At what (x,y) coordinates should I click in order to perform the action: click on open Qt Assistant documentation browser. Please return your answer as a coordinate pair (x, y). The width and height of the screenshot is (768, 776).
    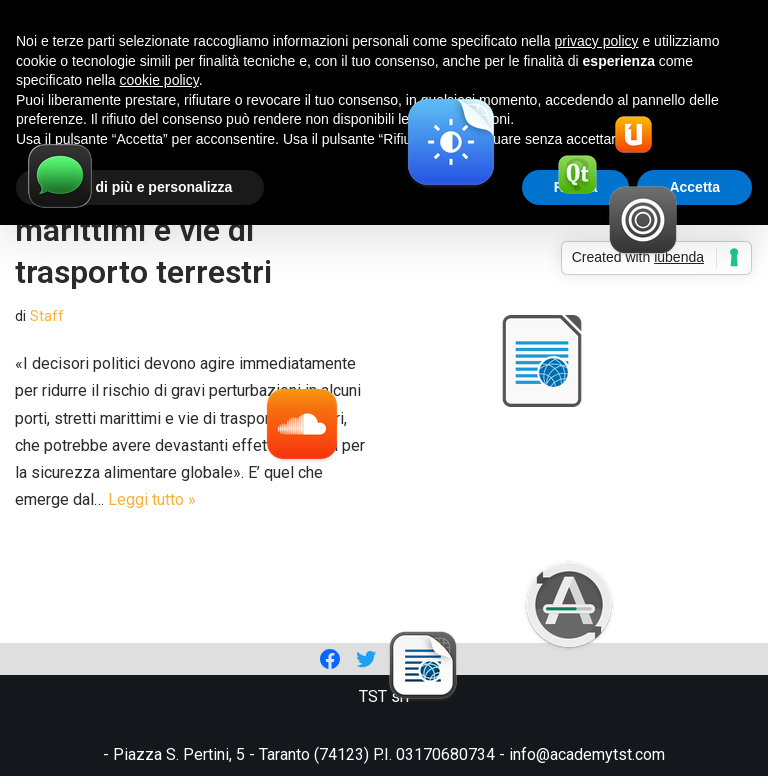
    Looking at the image, I should click on (577, 174).